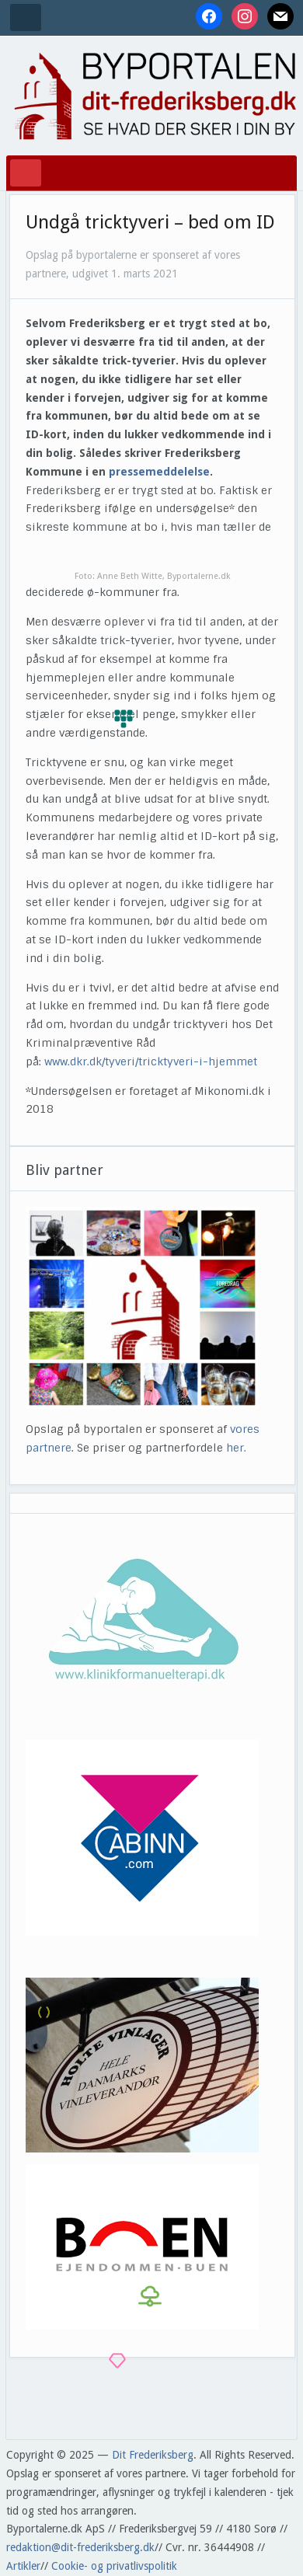 The height and width of the screenshot is (2576, 303). I want to click on cloud data sync or connection status, so click(150, 2296).